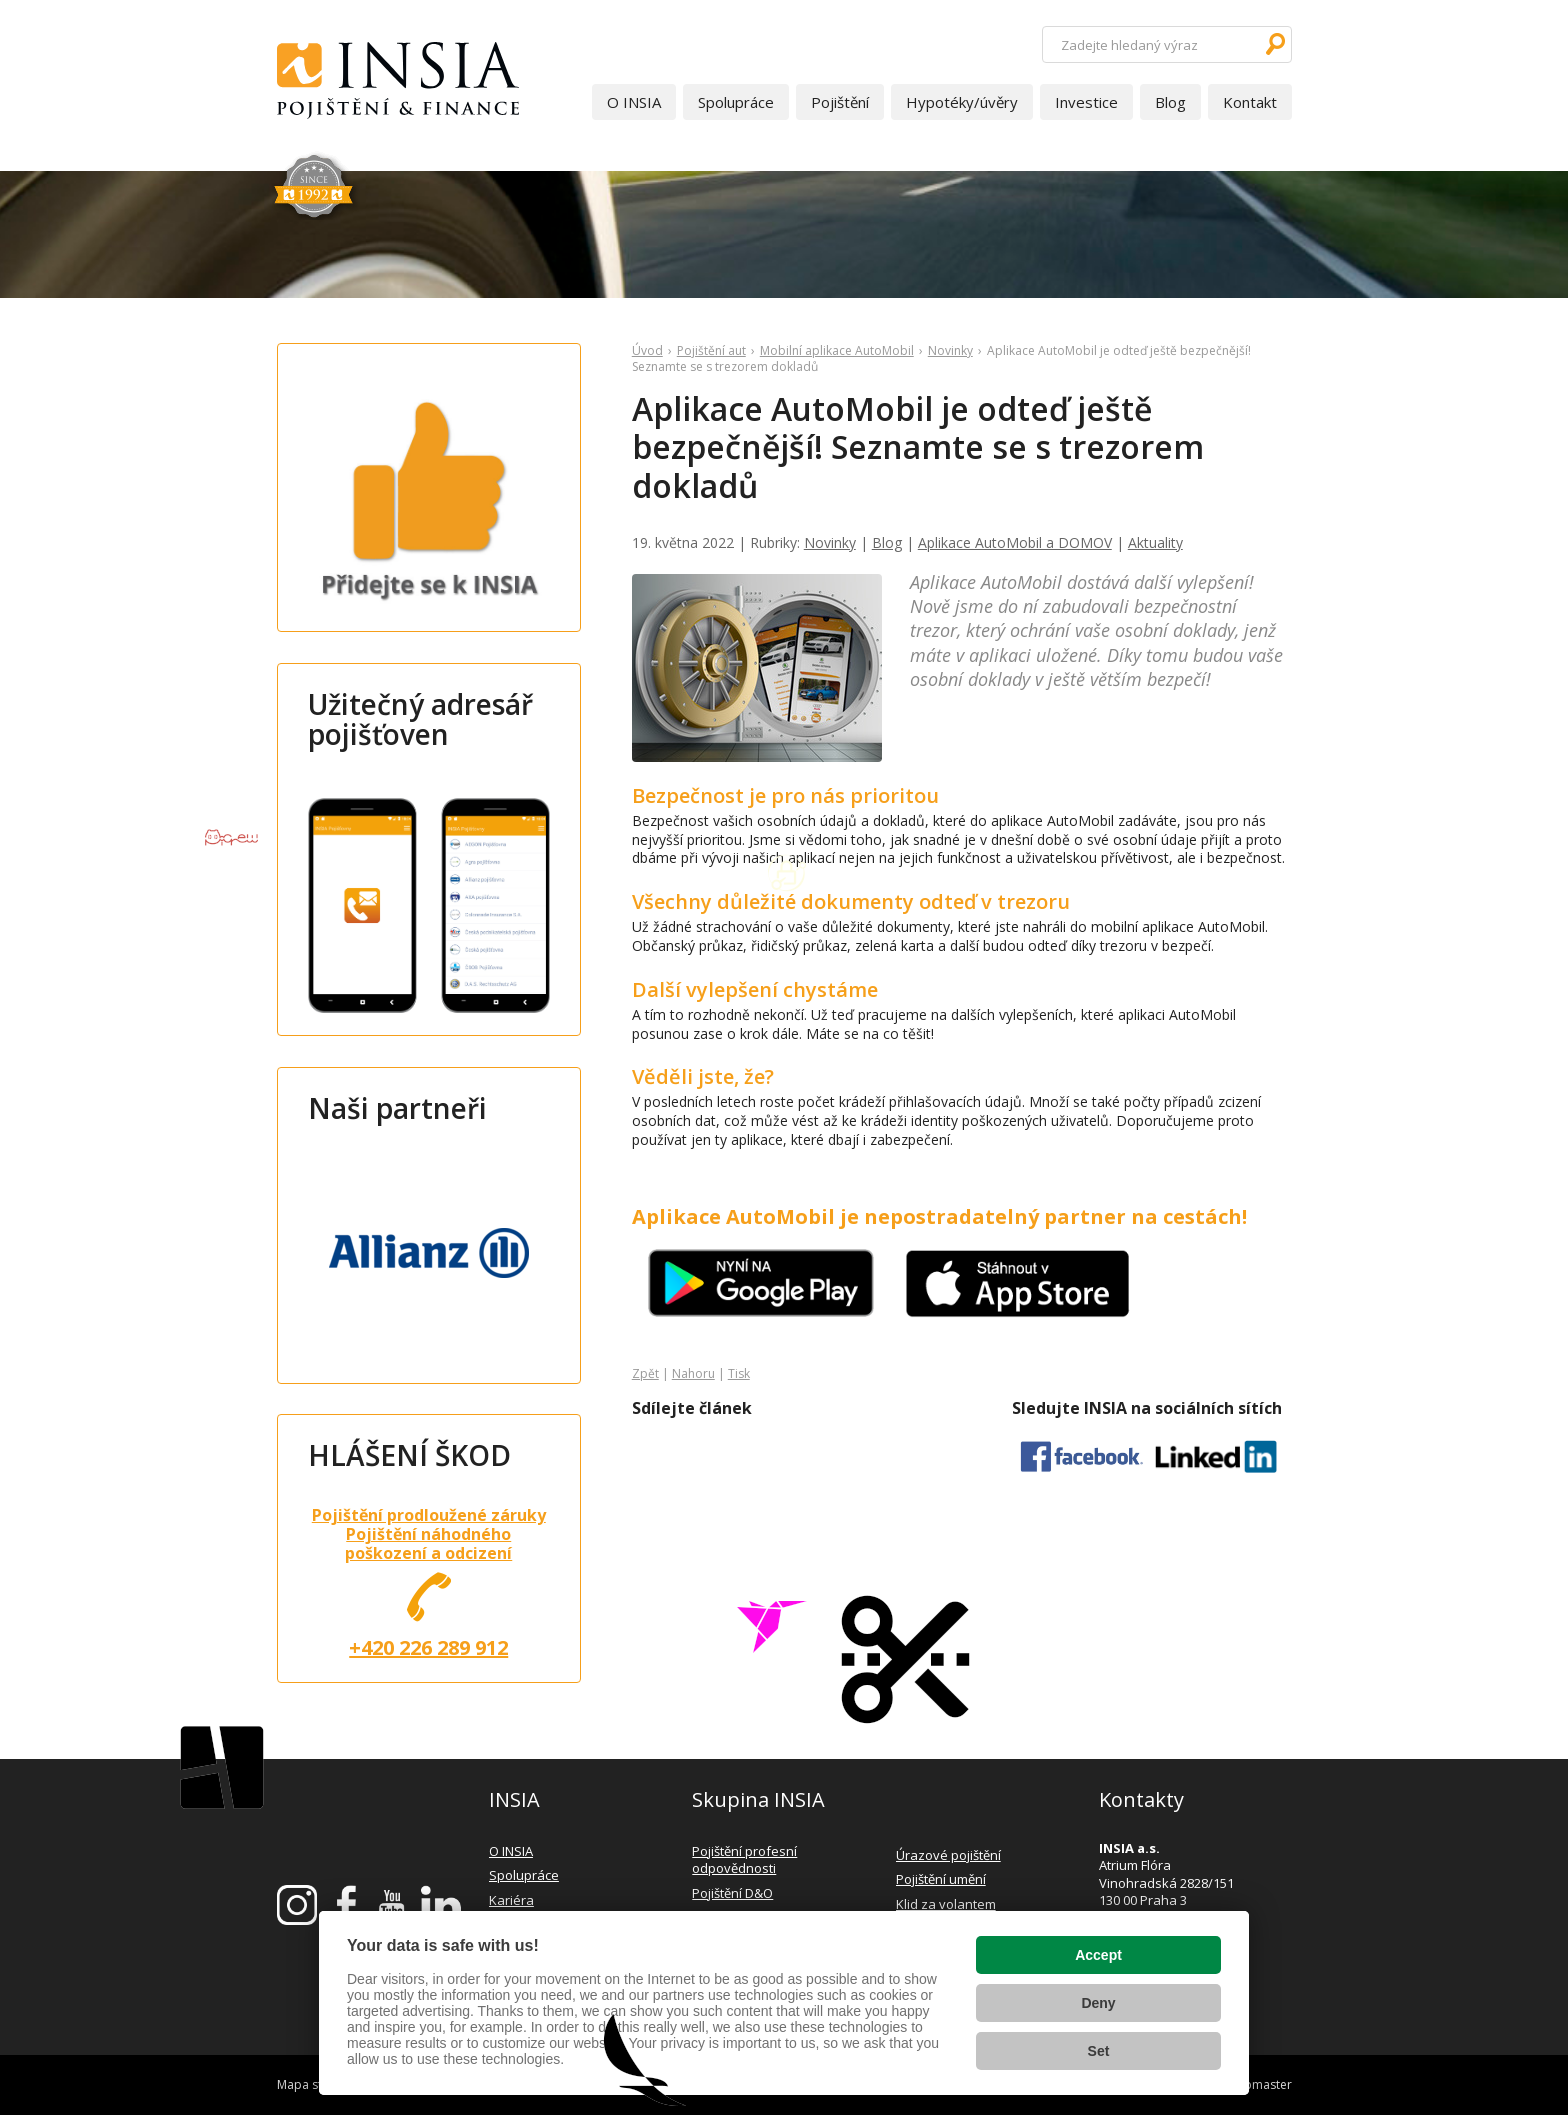 This screenshot has height=2115, width=1568. Describe the element at coordinates (231, 837) in the screenshot. I see `open the picrew avatar maker app` at that location.